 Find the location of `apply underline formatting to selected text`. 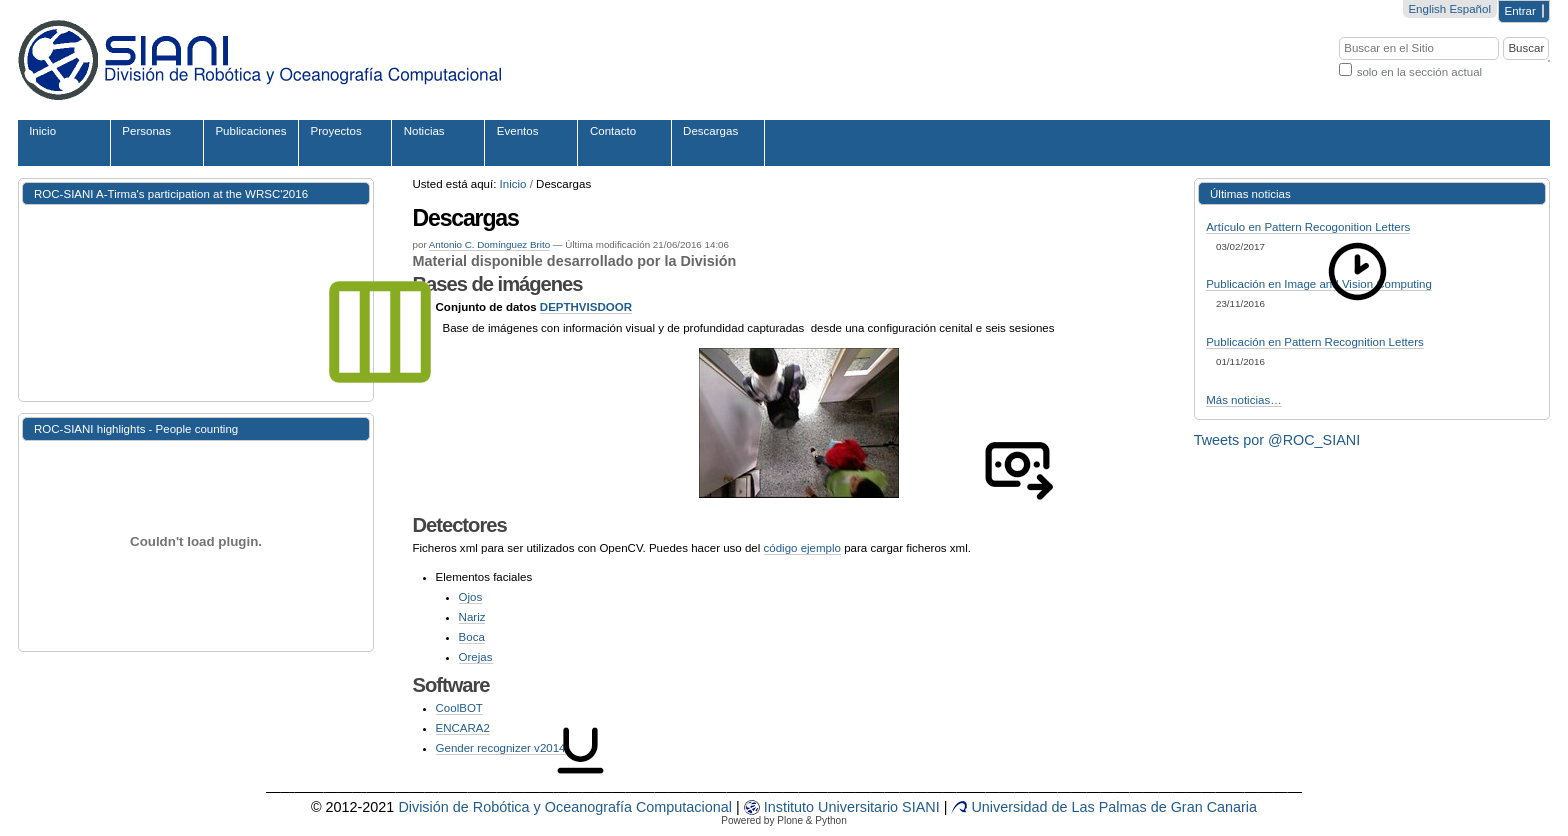

apply underline formatting to selected text is located at coordinates (580, 750).